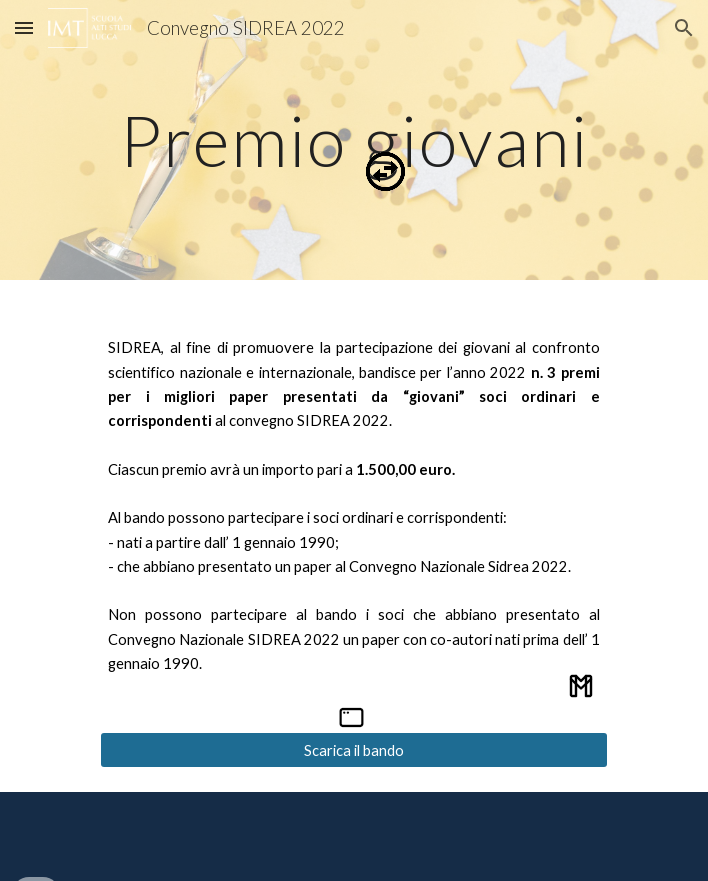  I want to click on swap or exchange items horizontally, so click(385, 171).